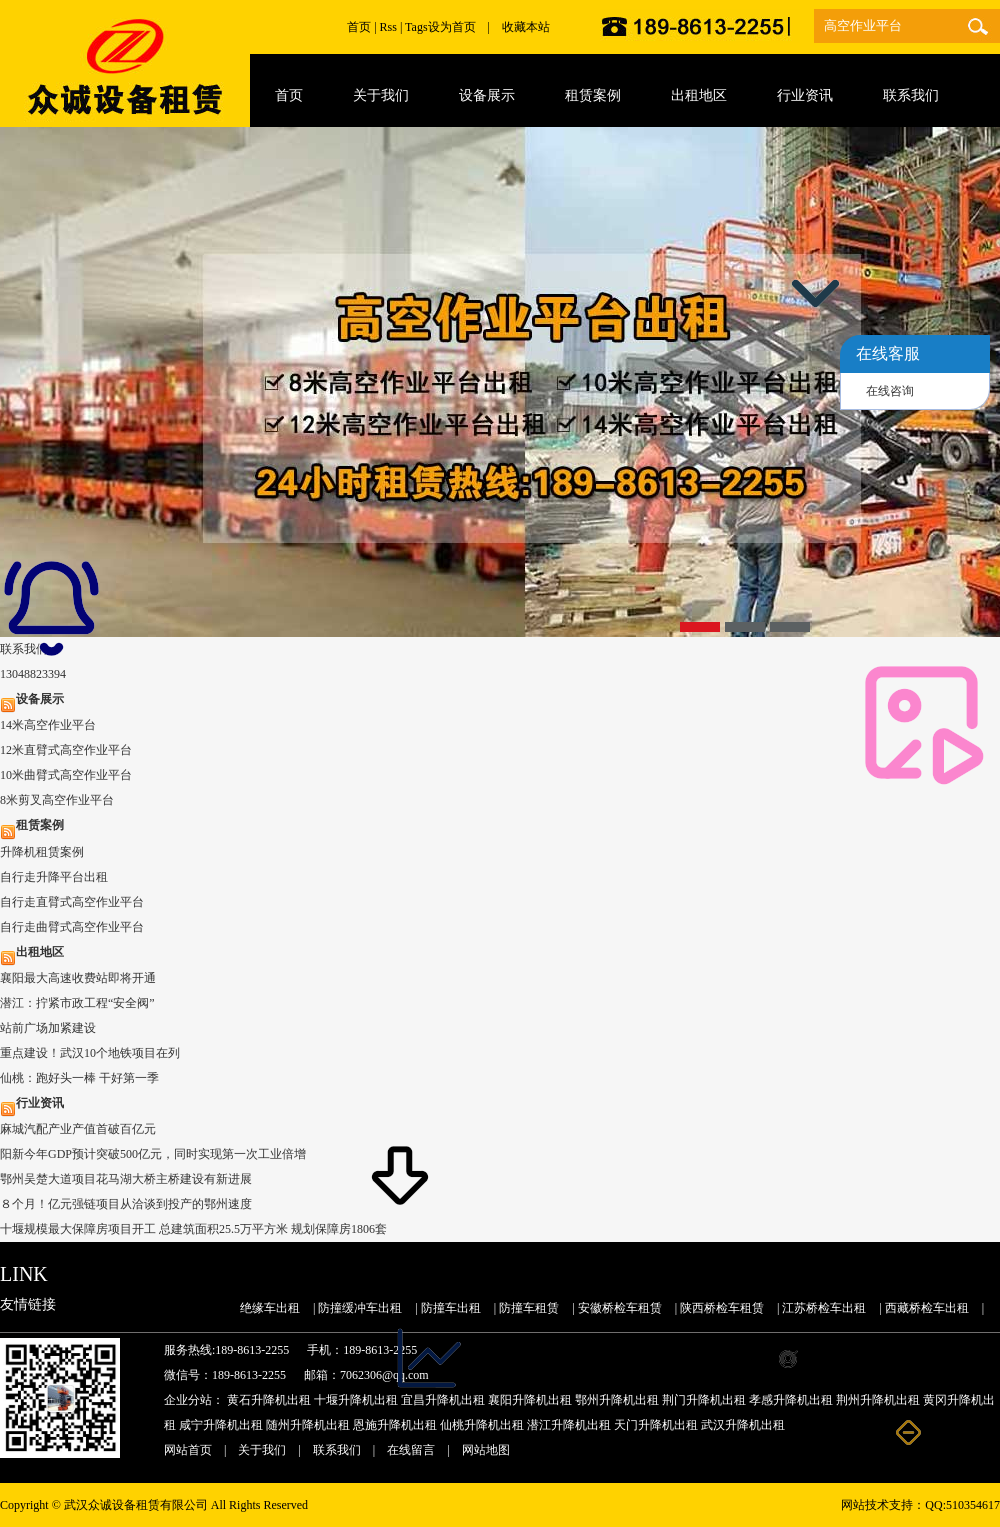 This screenshot has height=1527, width=1000. I want to click on indicates an active notification or alert, so click(51, 608).